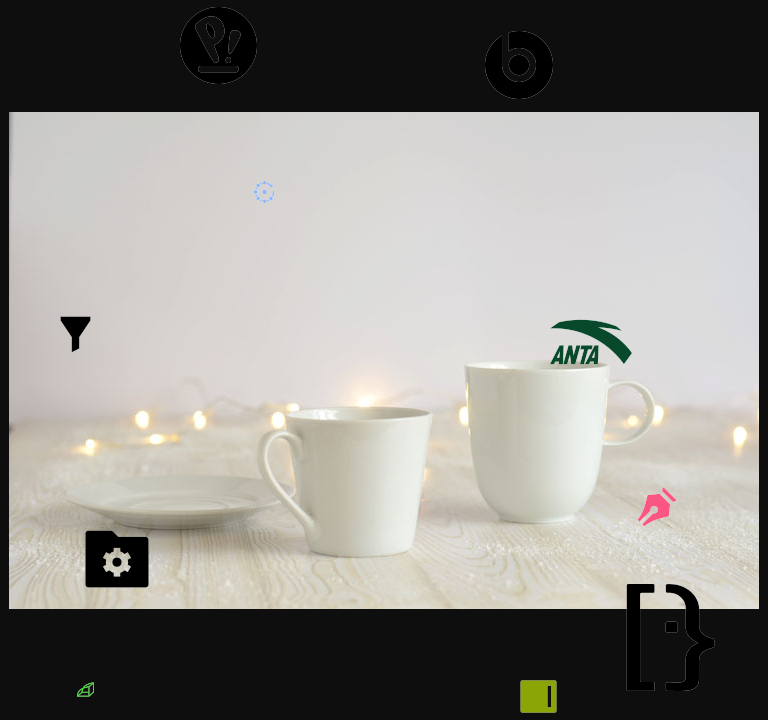  What do you see at coordinates (264, 192) in the screenshot?
I see `open the fing network scanner app` at bounding box center [264, 192].